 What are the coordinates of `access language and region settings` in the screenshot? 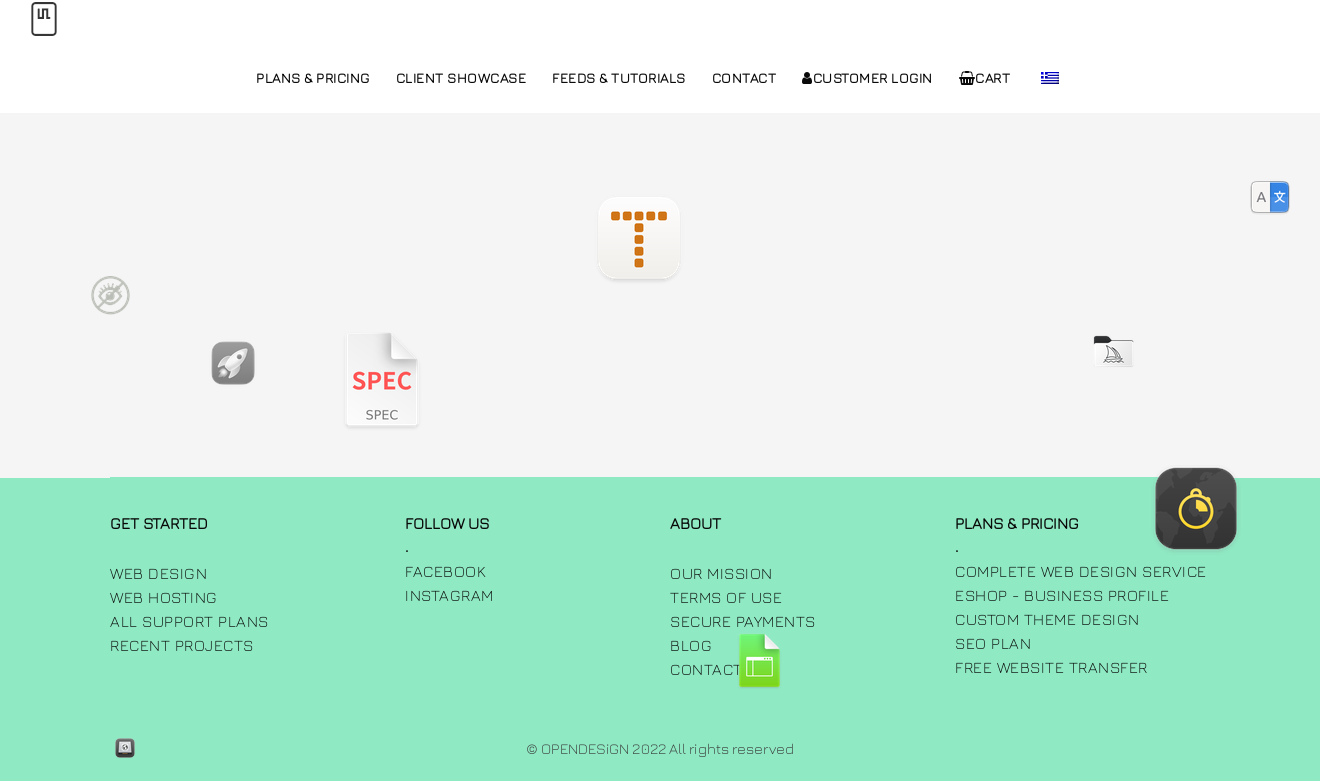 It's located at (1270, 197).